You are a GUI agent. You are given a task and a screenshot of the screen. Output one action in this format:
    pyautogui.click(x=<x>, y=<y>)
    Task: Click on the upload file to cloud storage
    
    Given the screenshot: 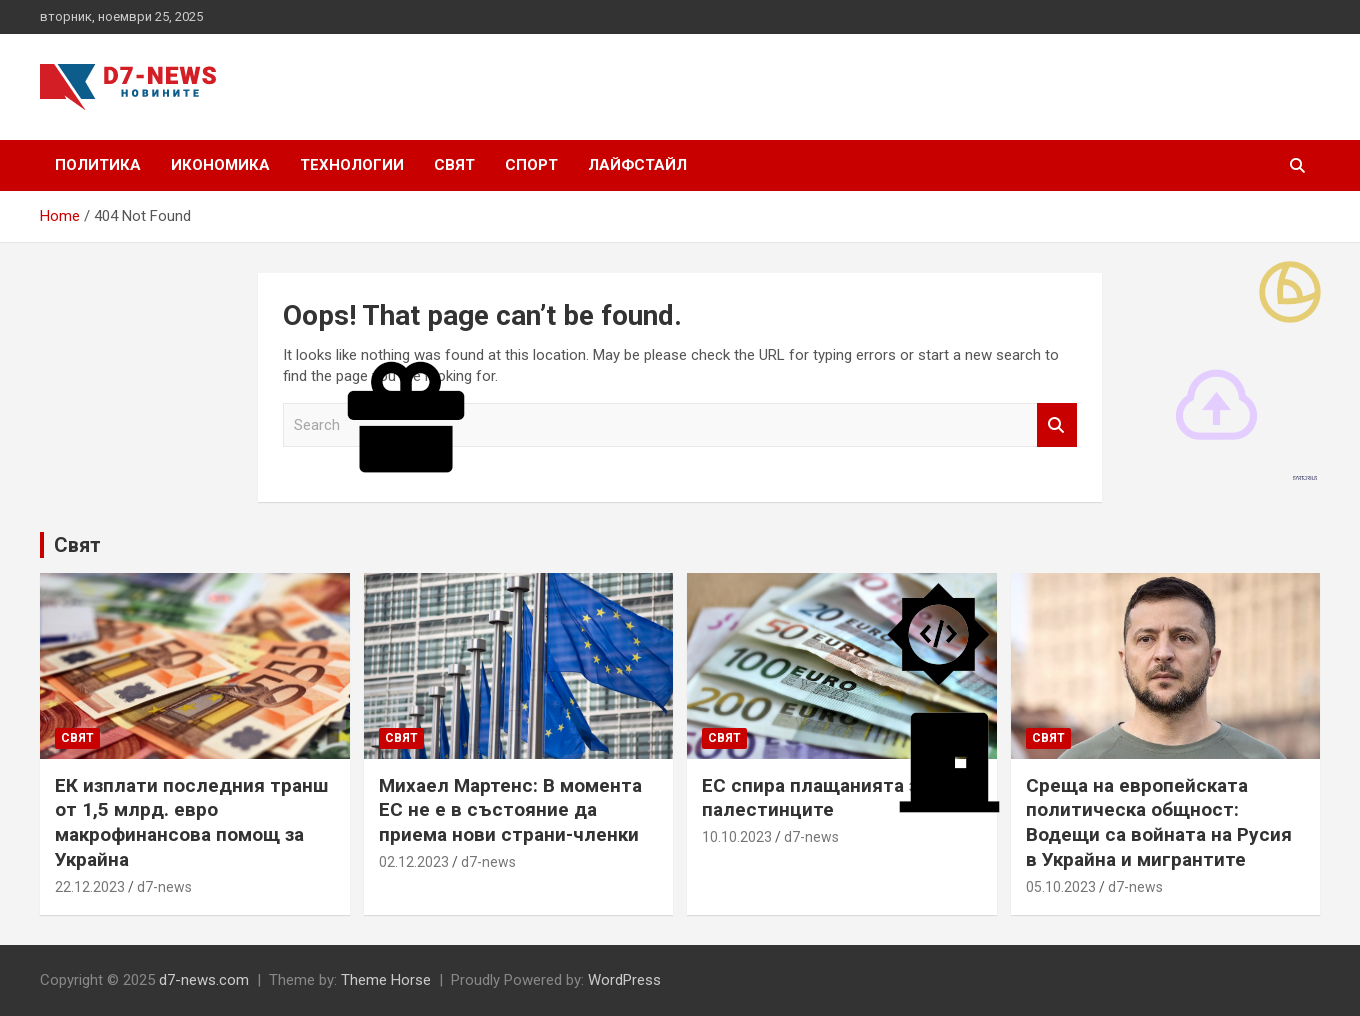 What is the action you would take?
    pyautogui.click(x=1216, y=406)
    